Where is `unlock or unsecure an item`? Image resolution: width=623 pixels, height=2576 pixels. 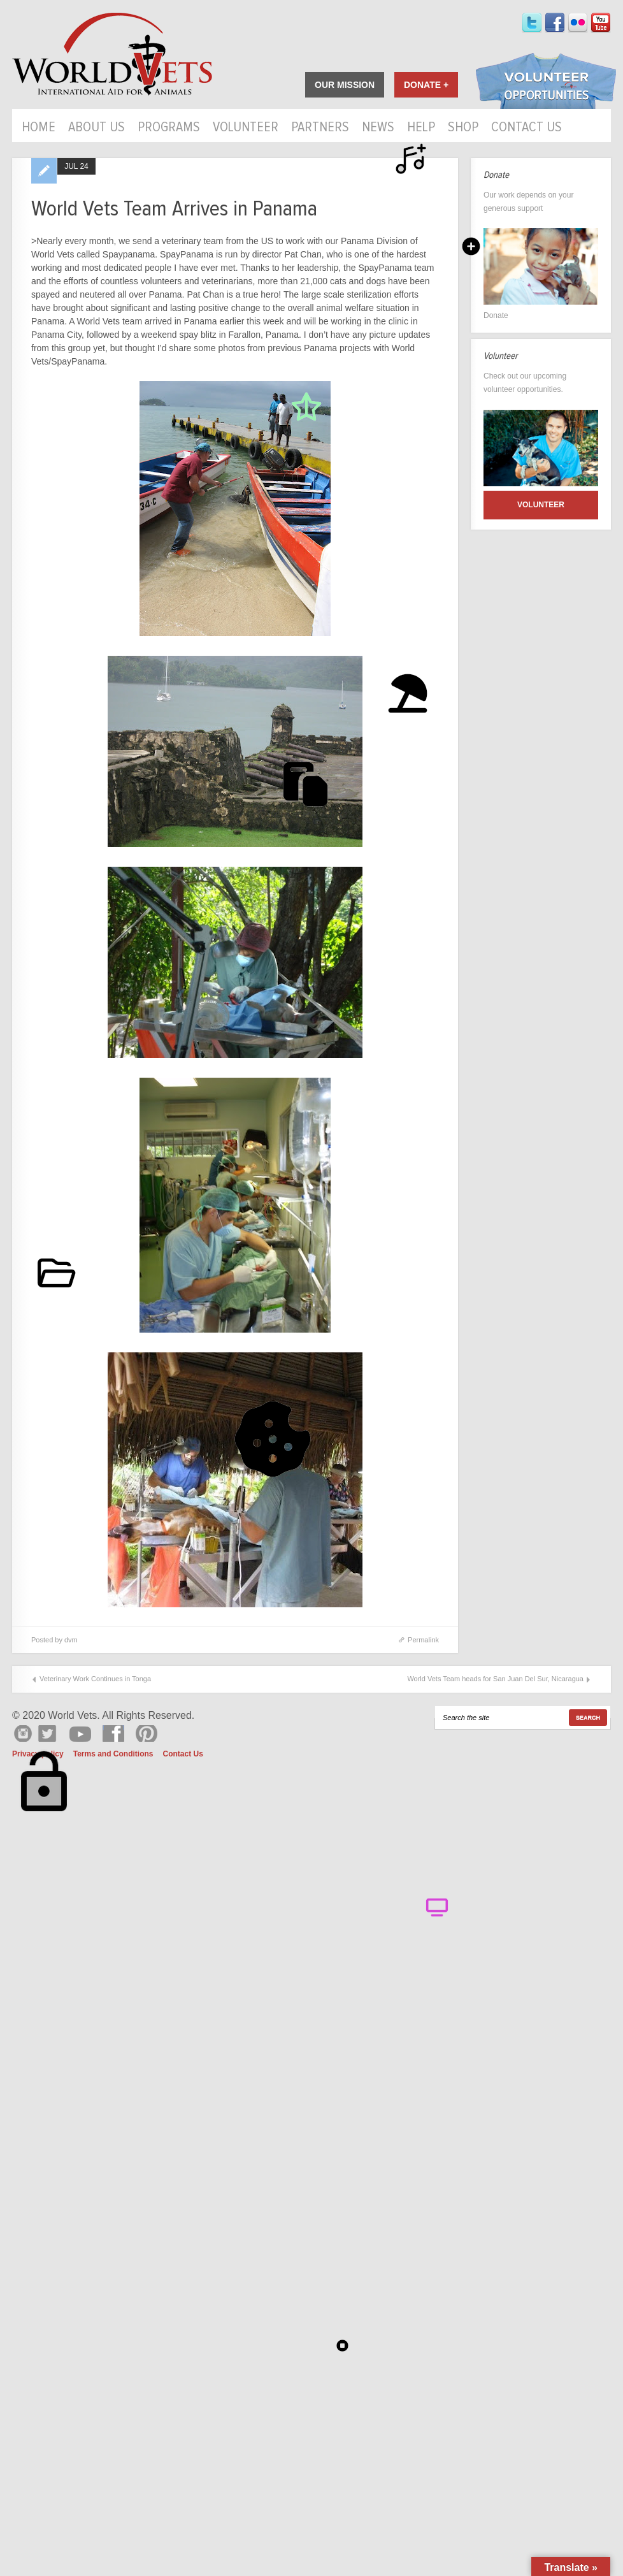 unlock or unsecure an item is located at coordinates (44, 1783).